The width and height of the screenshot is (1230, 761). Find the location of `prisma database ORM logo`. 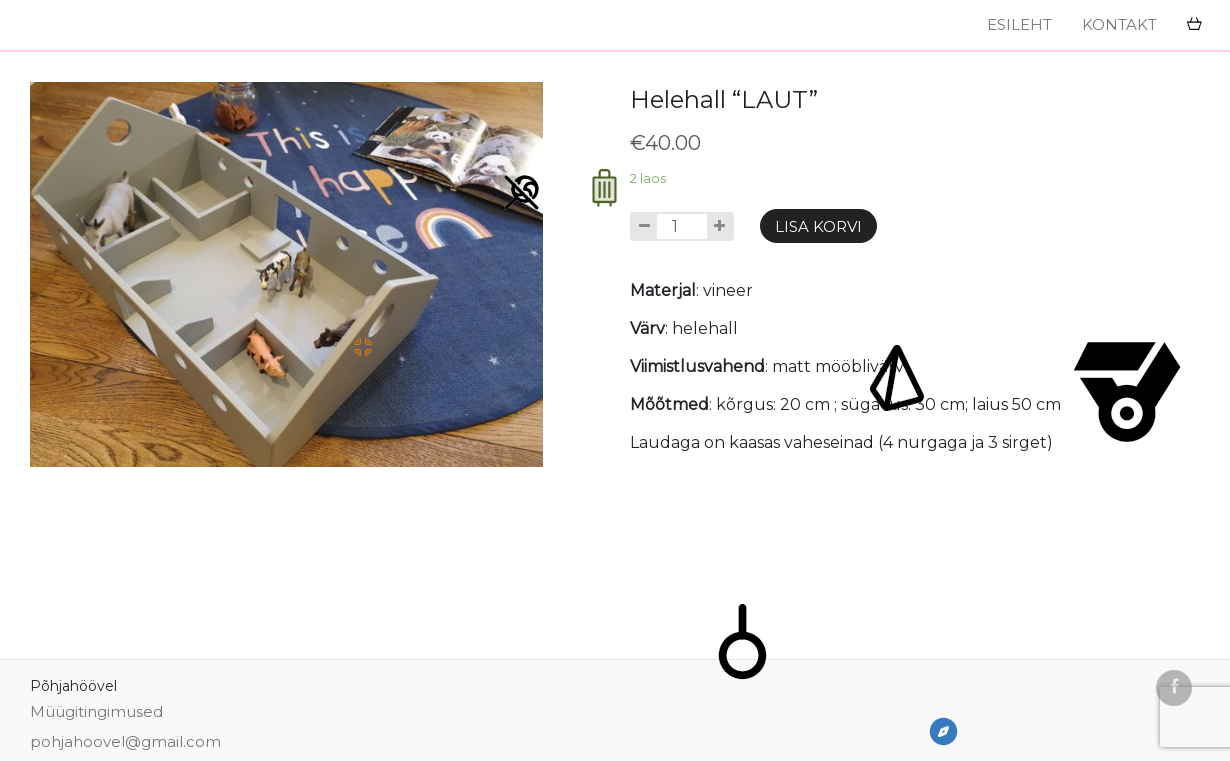

prisma database ORM logo is located at coordinates (897, 378).